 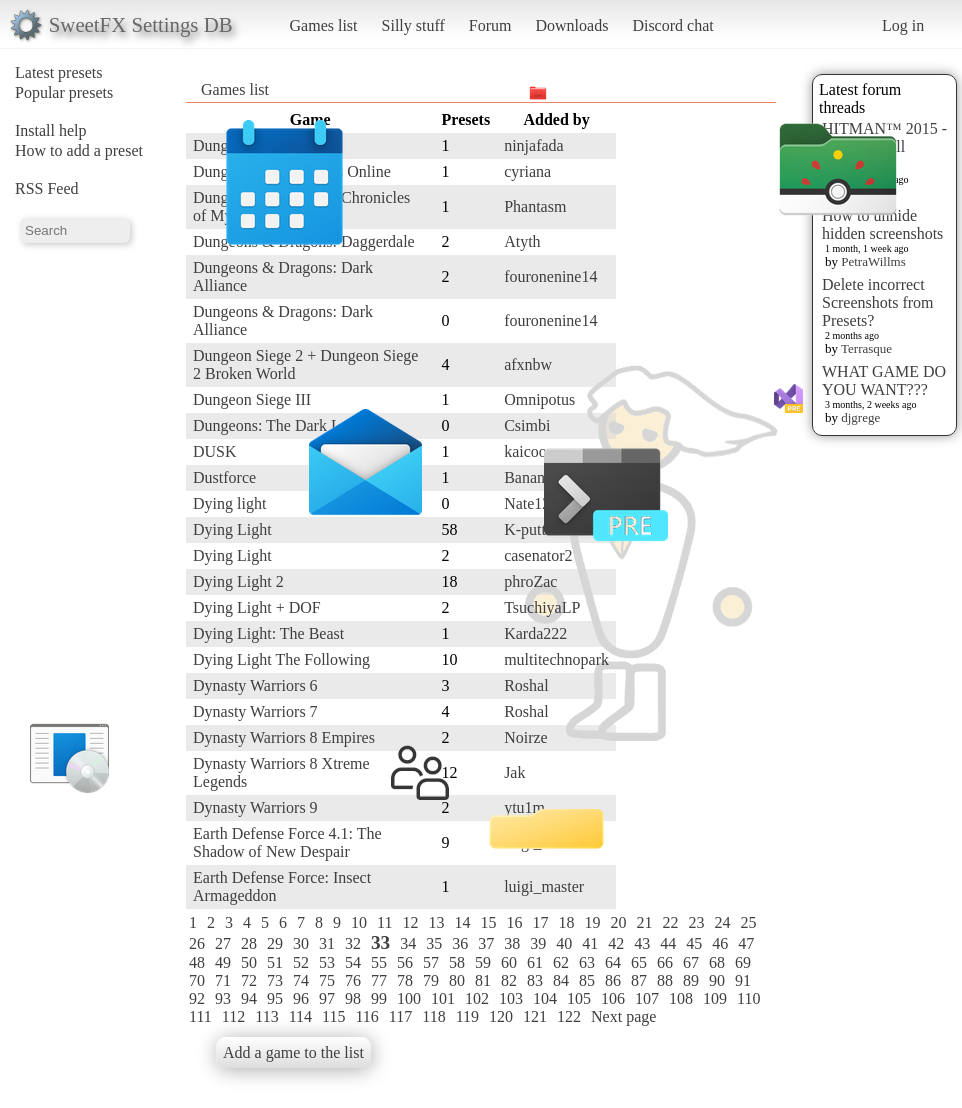 I want to click on open visual studio preview application, so click(x=788, y=398).